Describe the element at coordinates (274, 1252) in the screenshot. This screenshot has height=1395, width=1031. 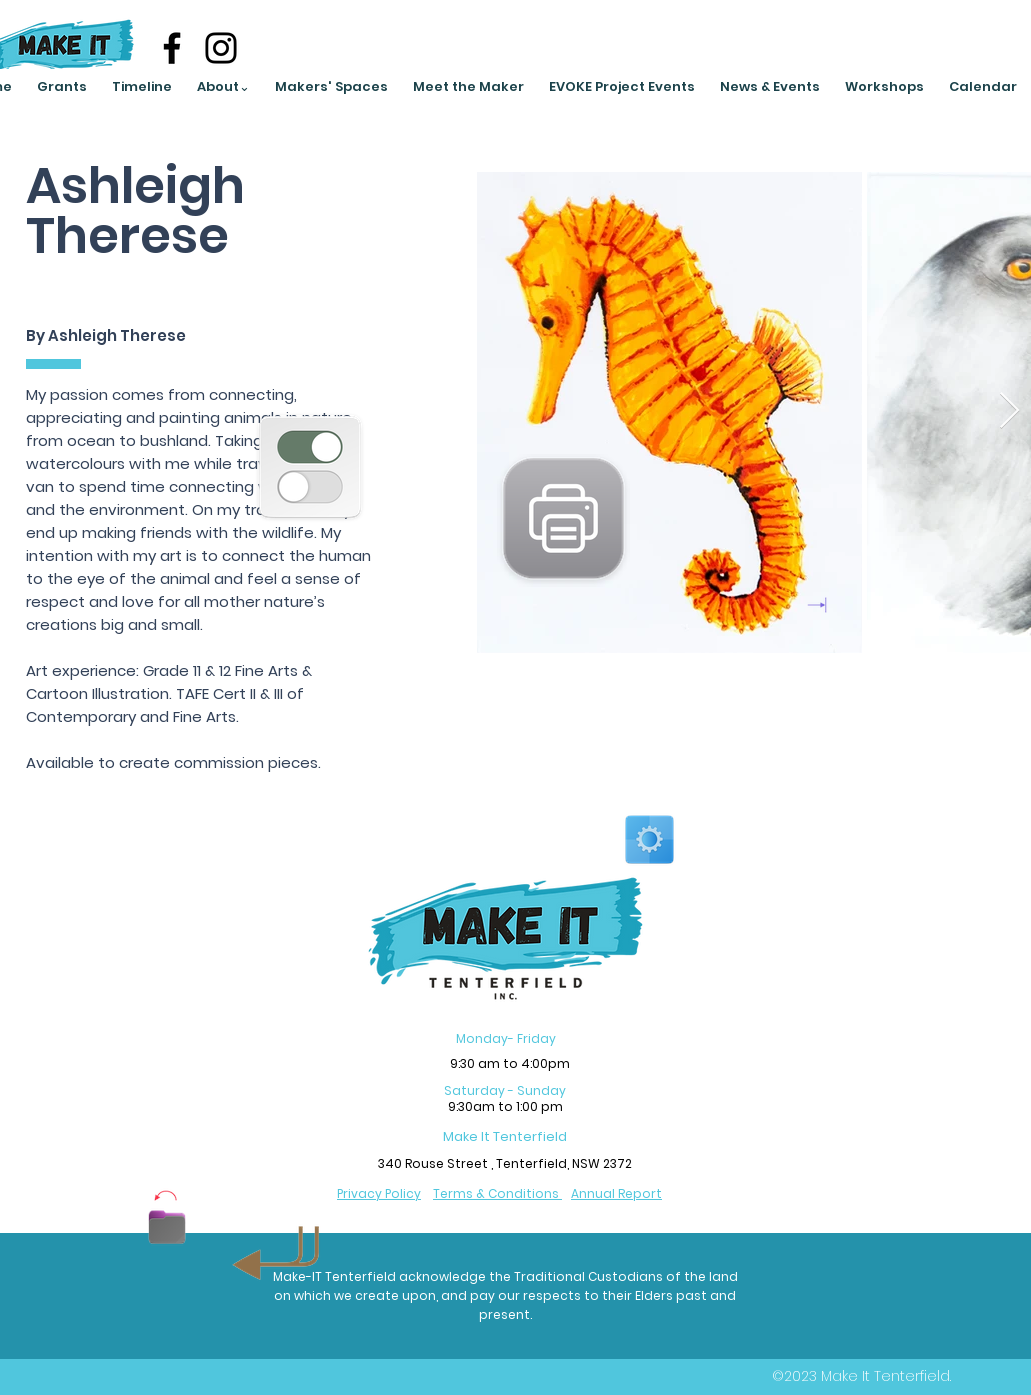
I see `reply to all recipients of an email` at that location.